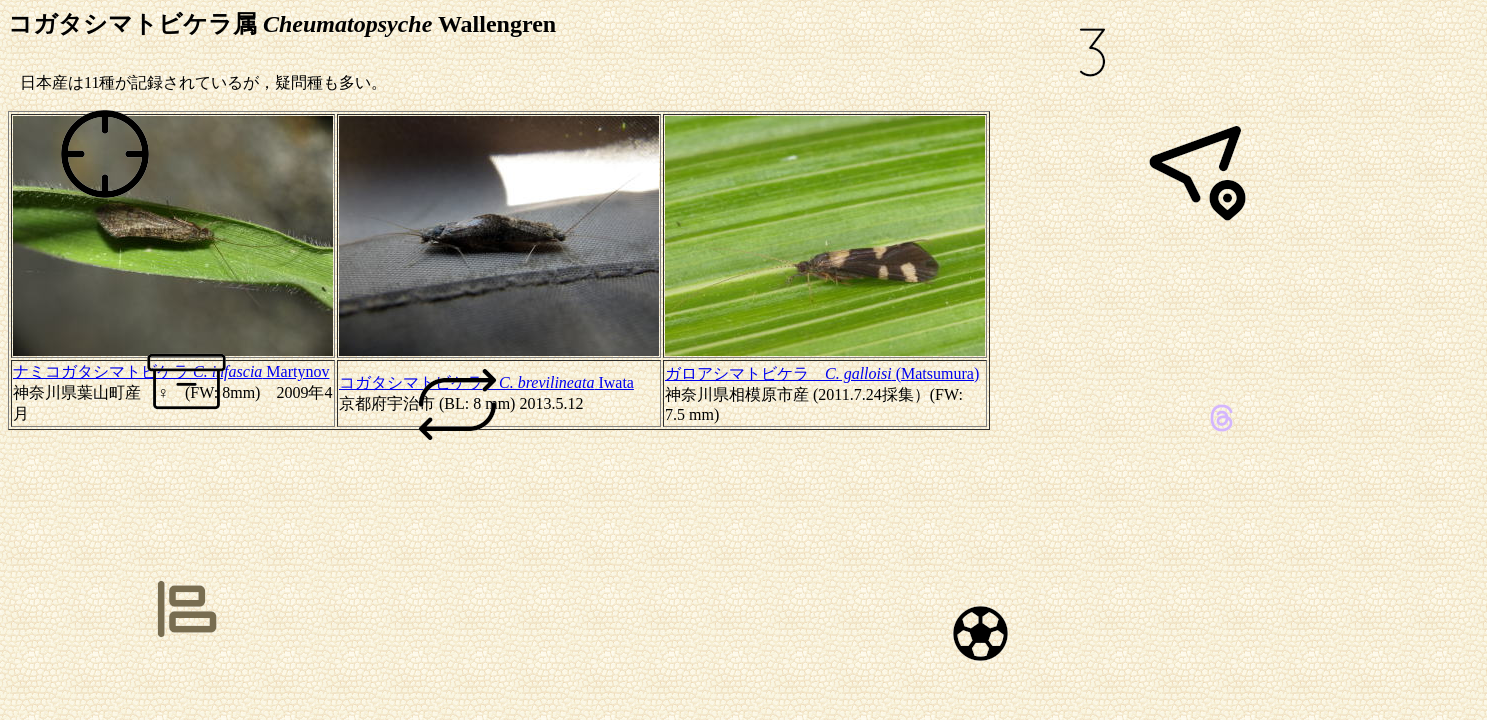 The width and height of the screenshot is (1487, 720). Describe the element at coordinates (186, 609) in the screenshot. I see `align text to the left` at that location.